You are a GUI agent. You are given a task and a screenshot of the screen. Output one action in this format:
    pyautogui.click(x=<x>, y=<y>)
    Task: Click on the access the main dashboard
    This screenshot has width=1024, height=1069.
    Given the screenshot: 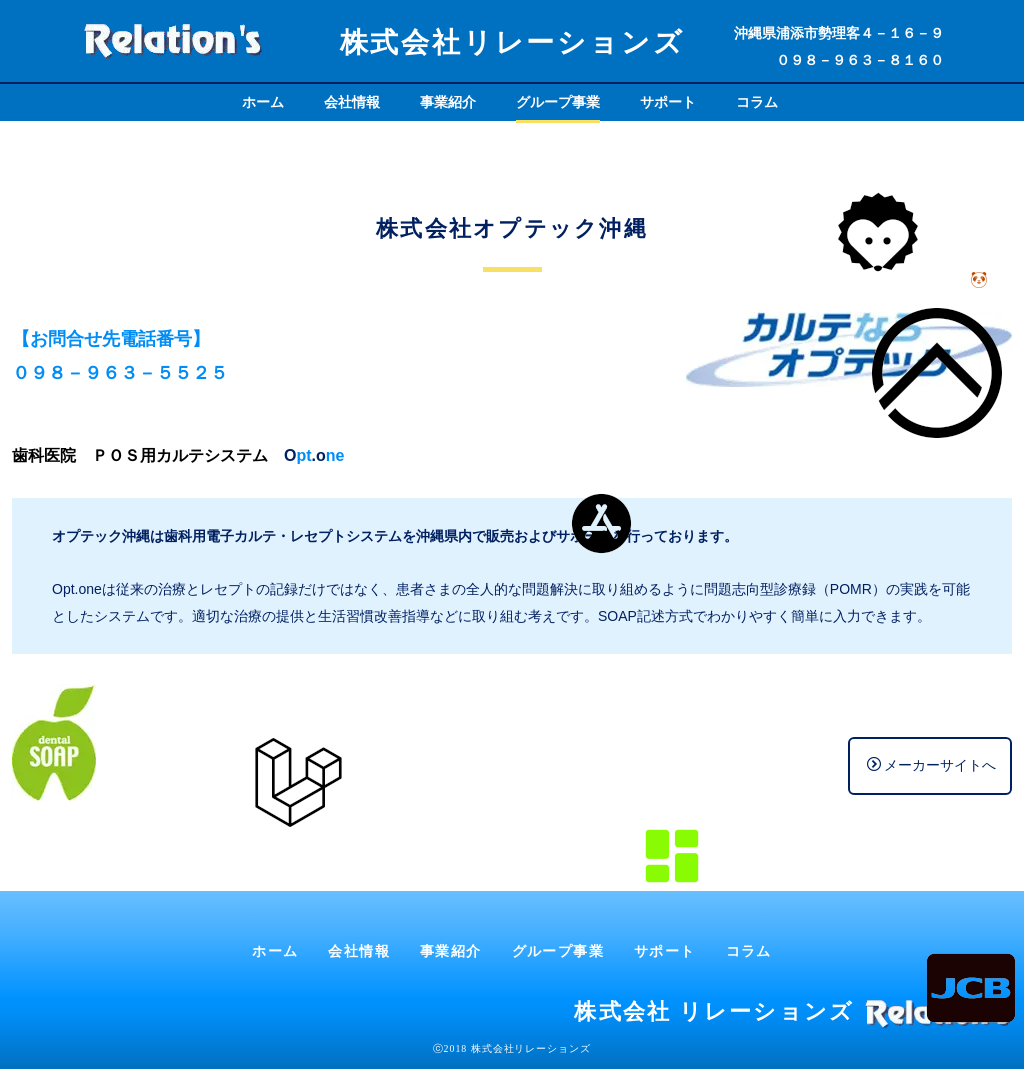 What is the action you would take?
    pyautogui.click(x=672, y=856)
    